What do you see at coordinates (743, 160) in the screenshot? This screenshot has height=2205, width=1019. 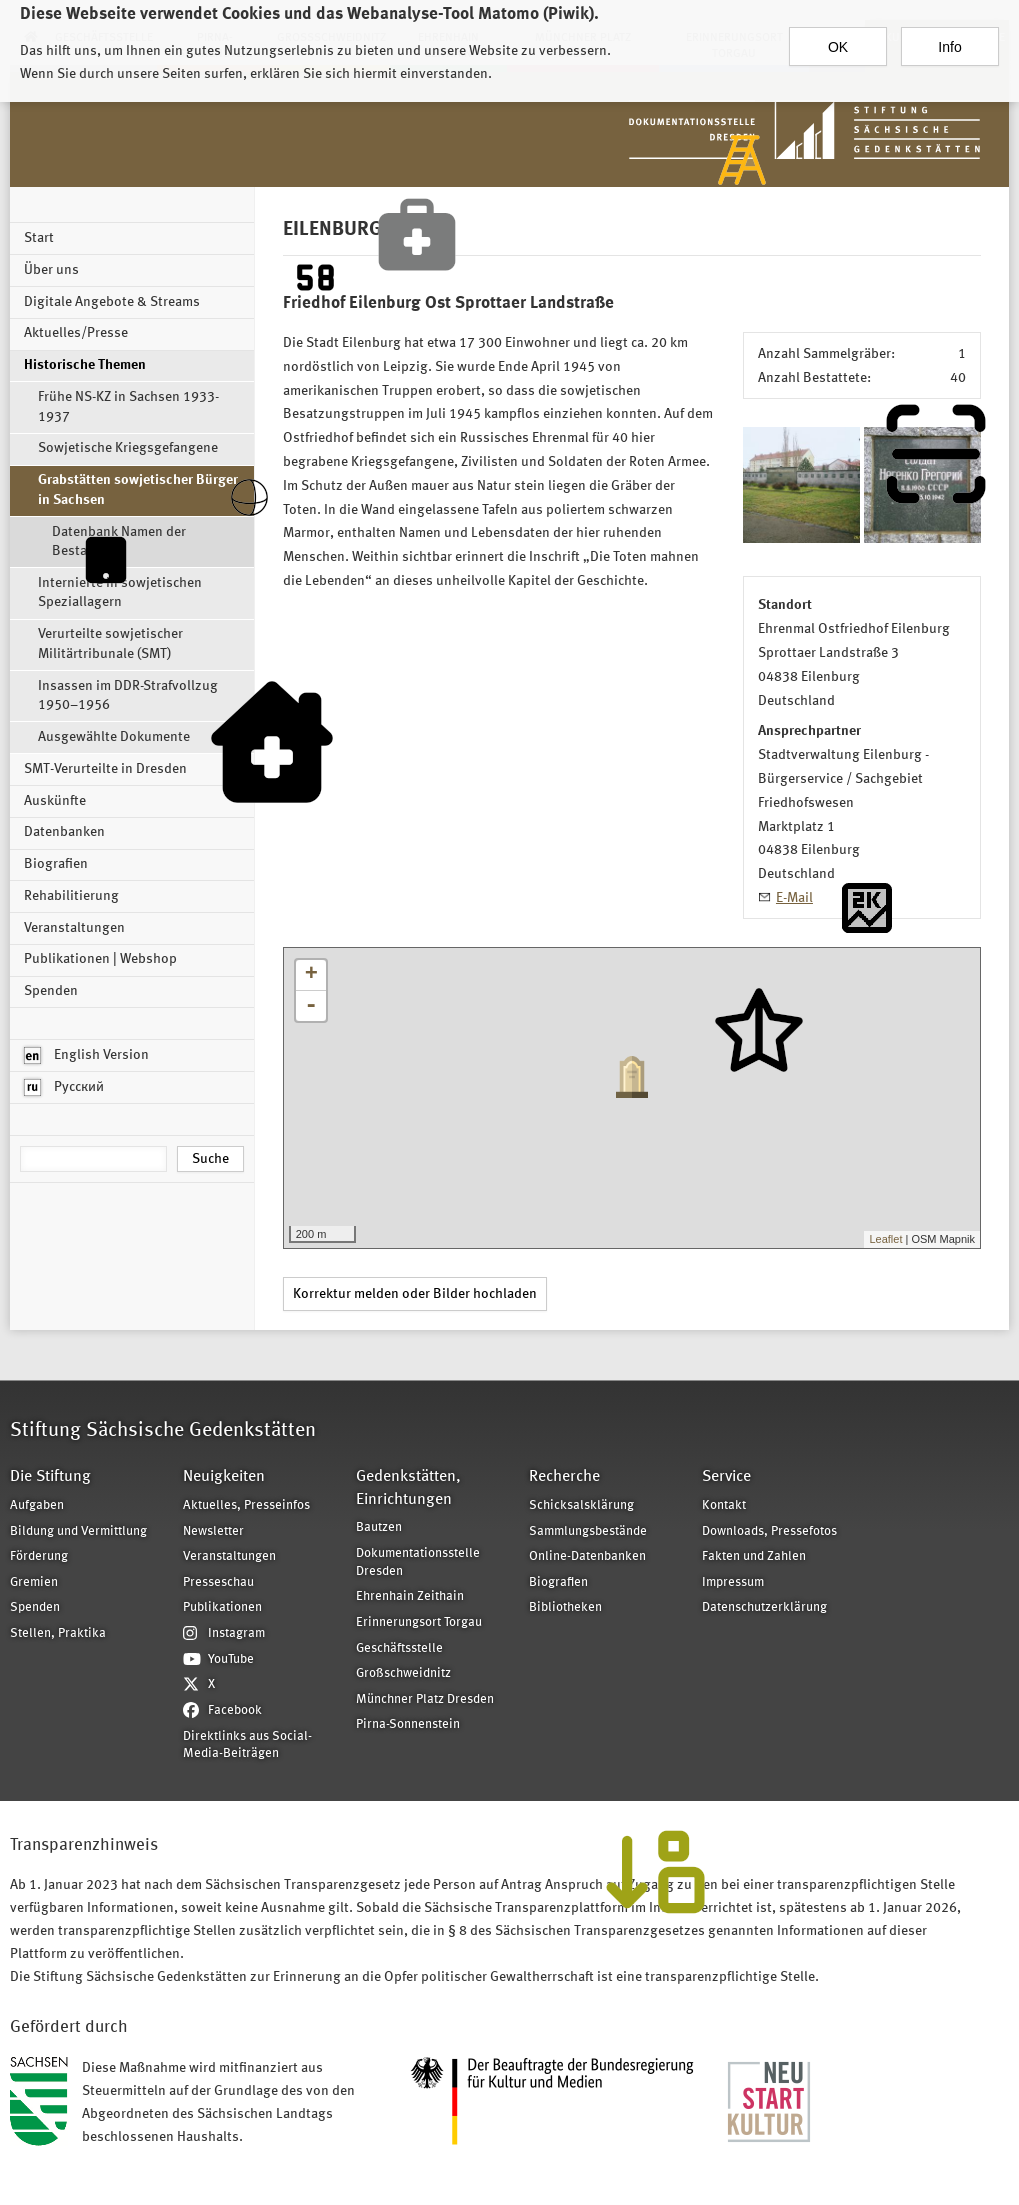 I see `access tools or equipment section` at bounding box center [743, 160].